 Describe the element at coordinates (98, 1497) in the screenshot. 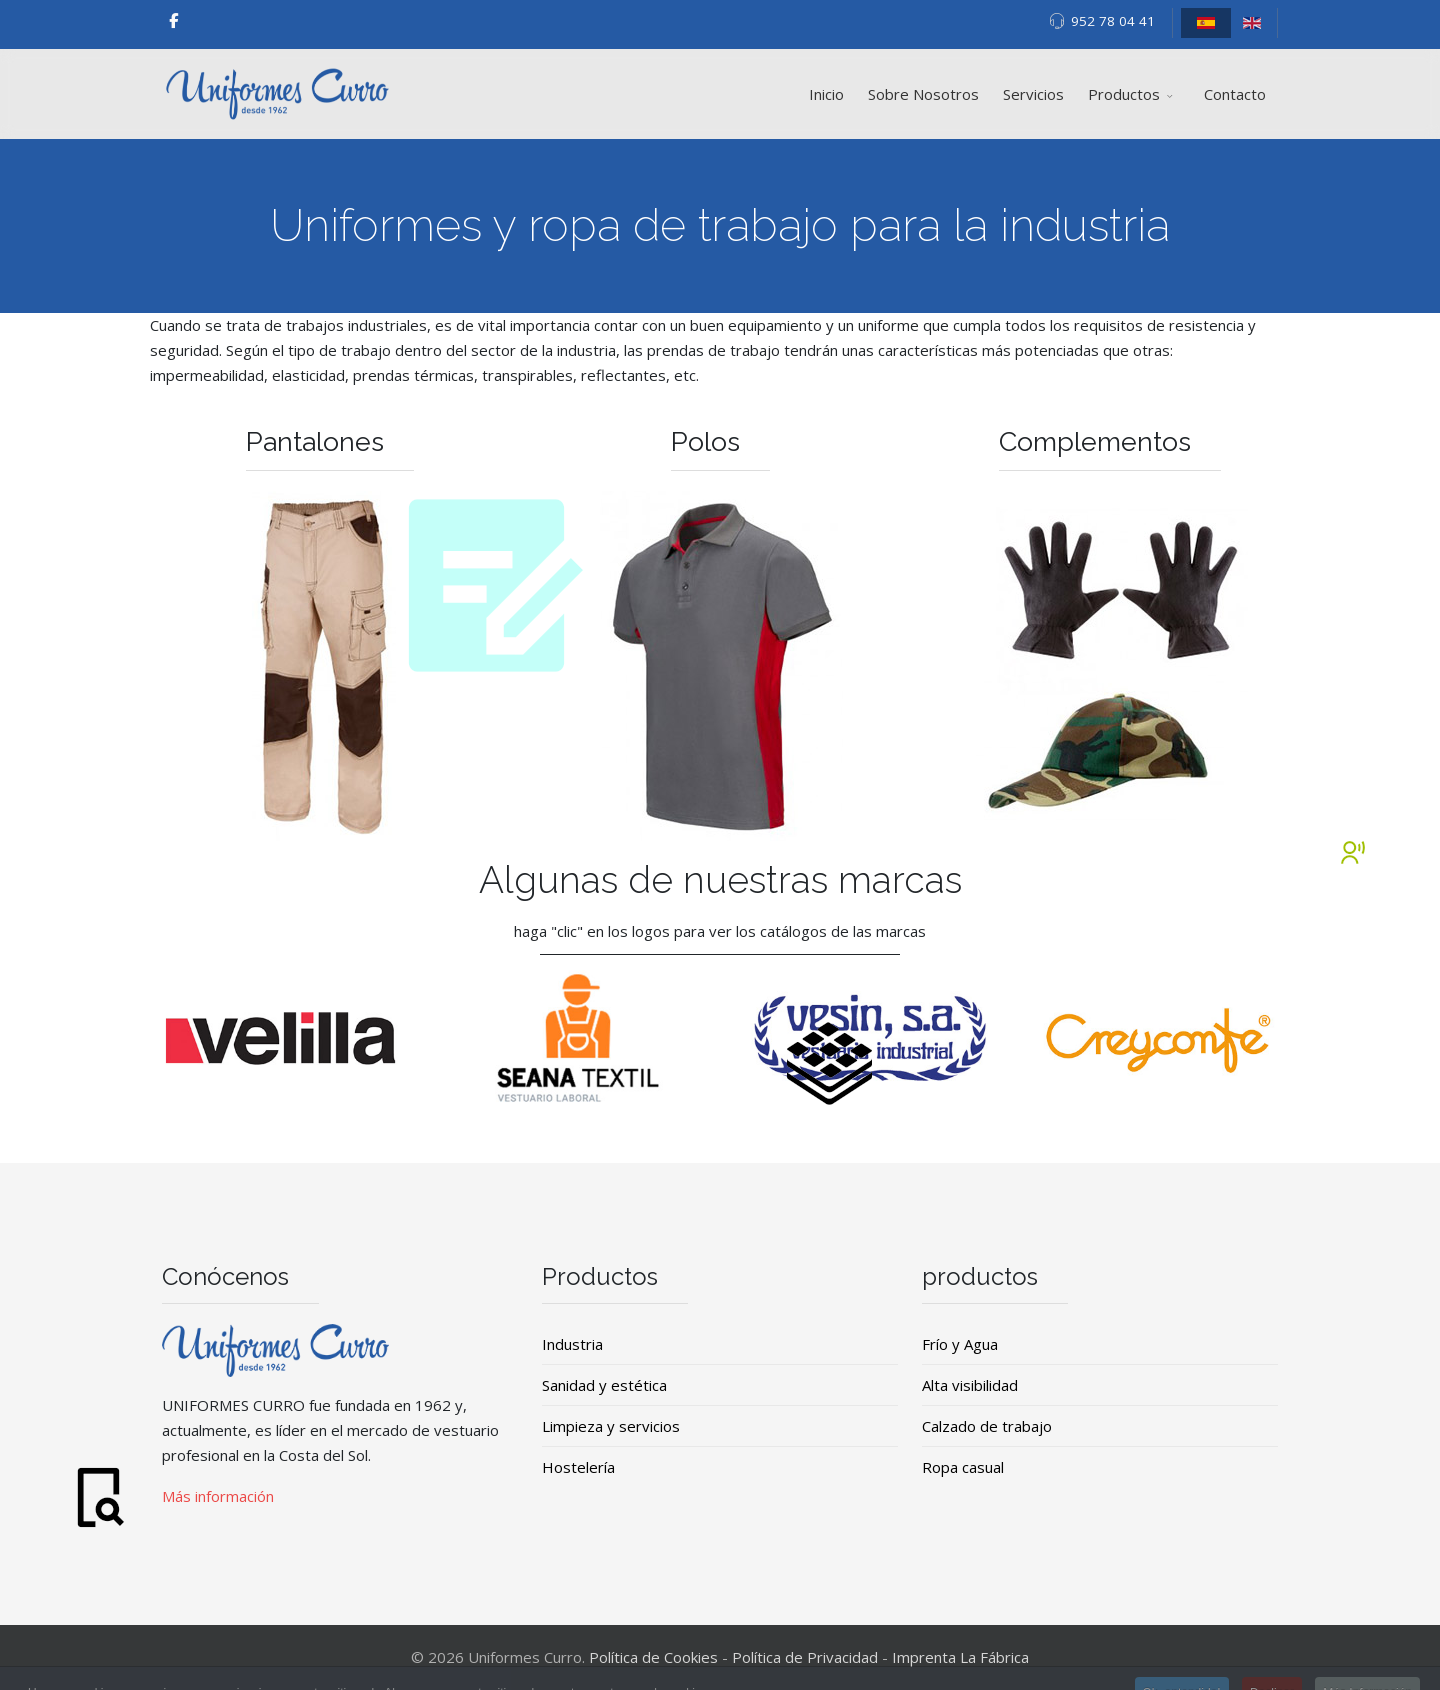

I see `find my phone feature` at that location.